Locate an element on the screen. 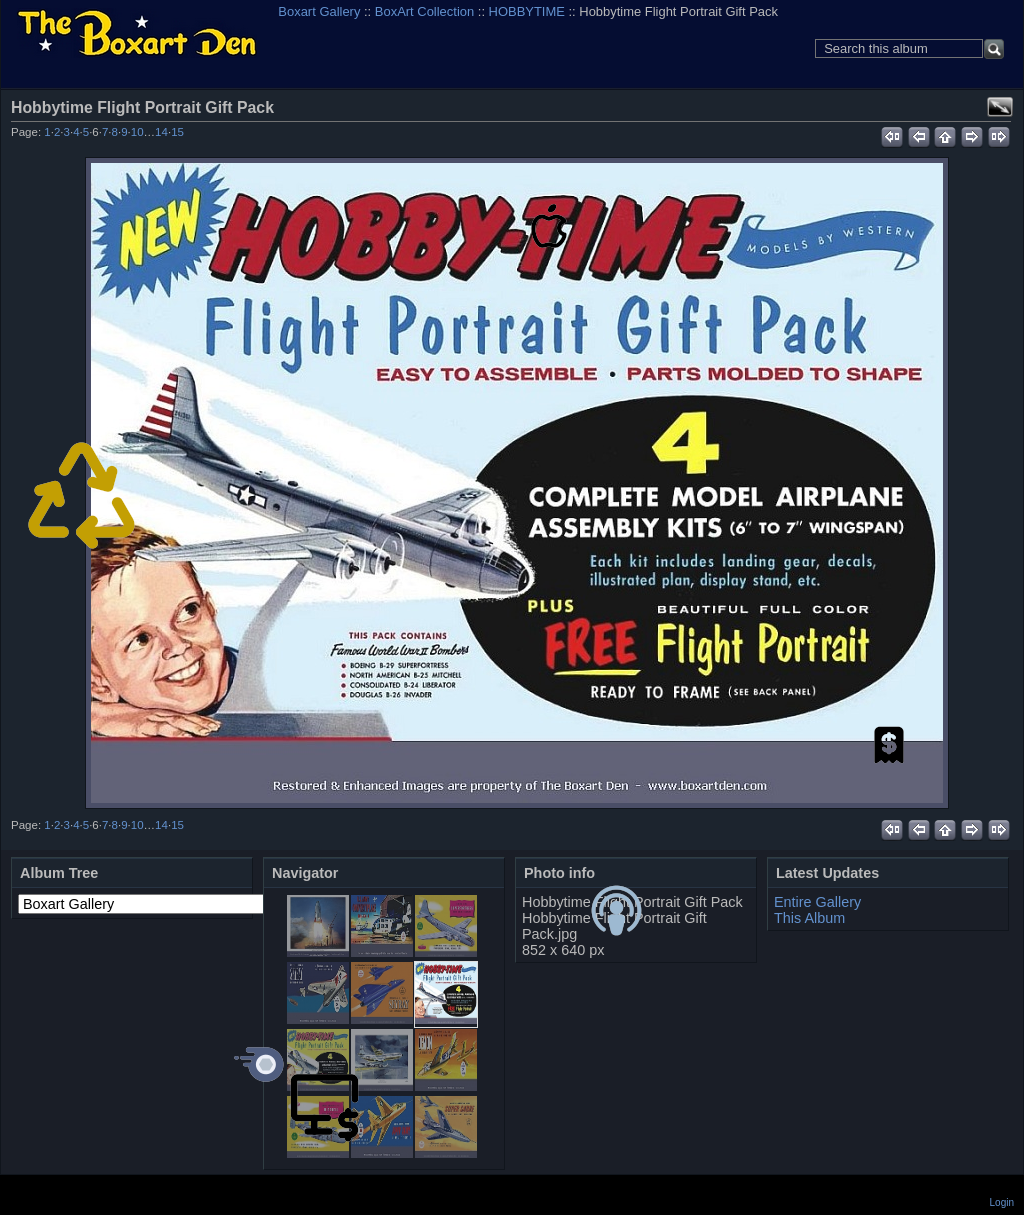 Image resolution: width=1024 pixels, height=1215 pixels. recycle or move item to trash is located at coordinates (81, 495).